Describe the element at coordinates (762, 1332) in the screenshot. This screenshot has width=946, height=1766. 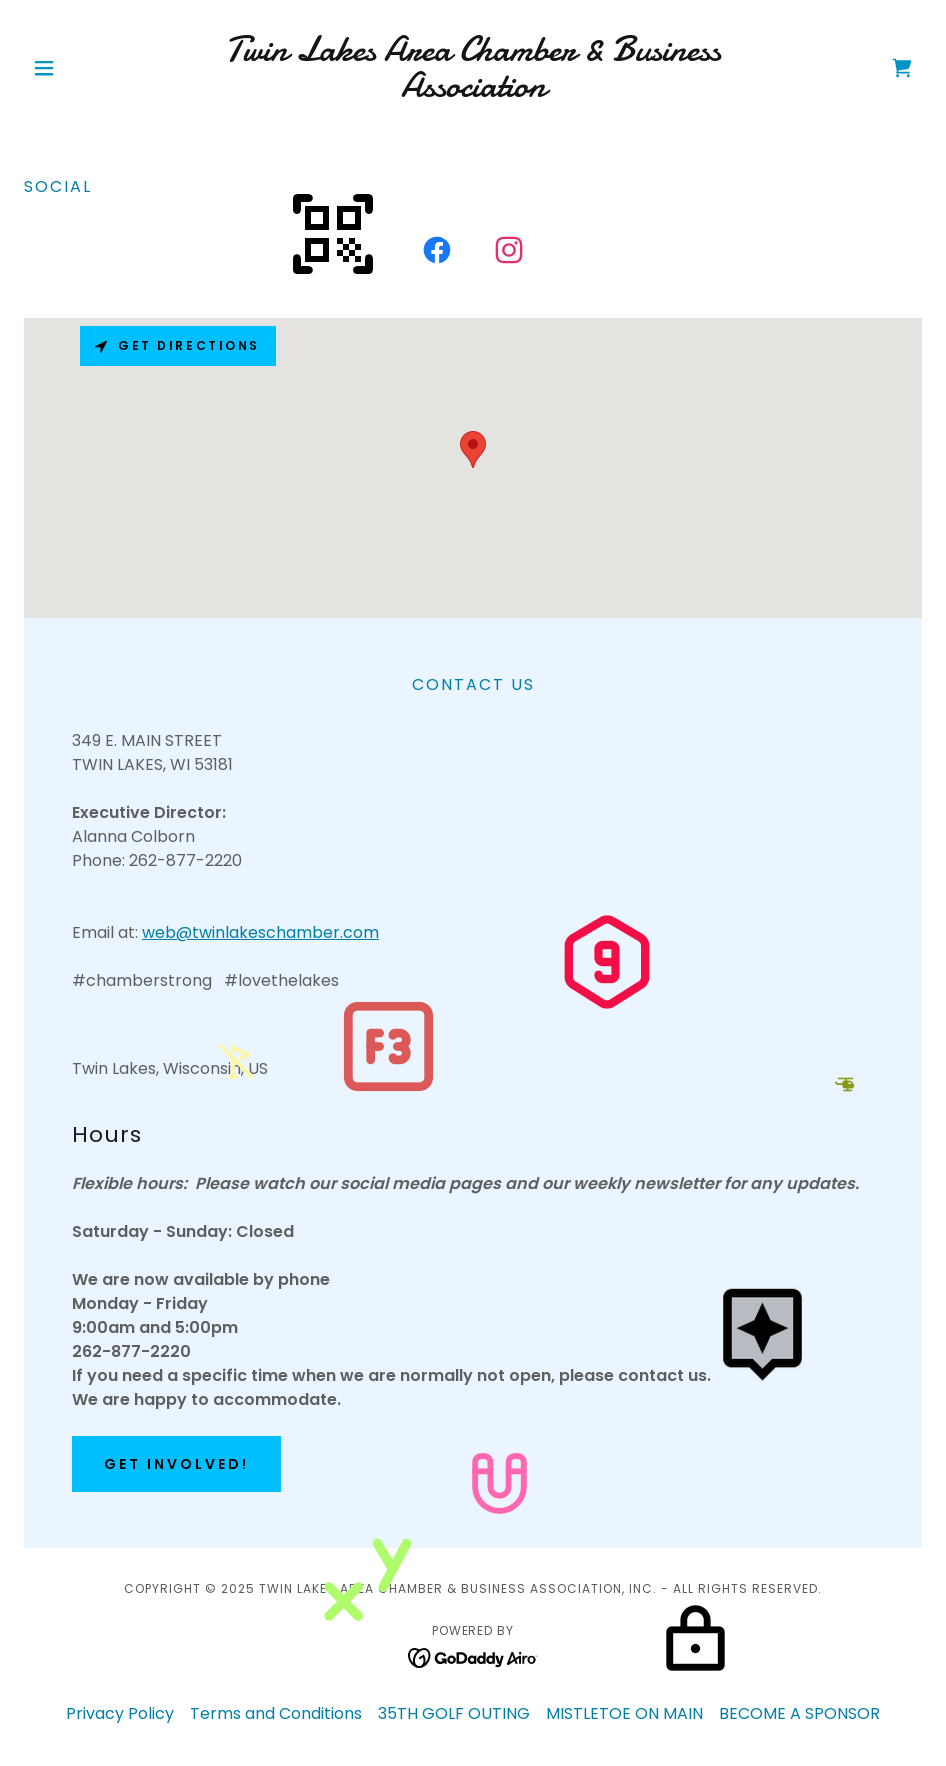
I see `access AI assistant or smart suggestions` at that location.